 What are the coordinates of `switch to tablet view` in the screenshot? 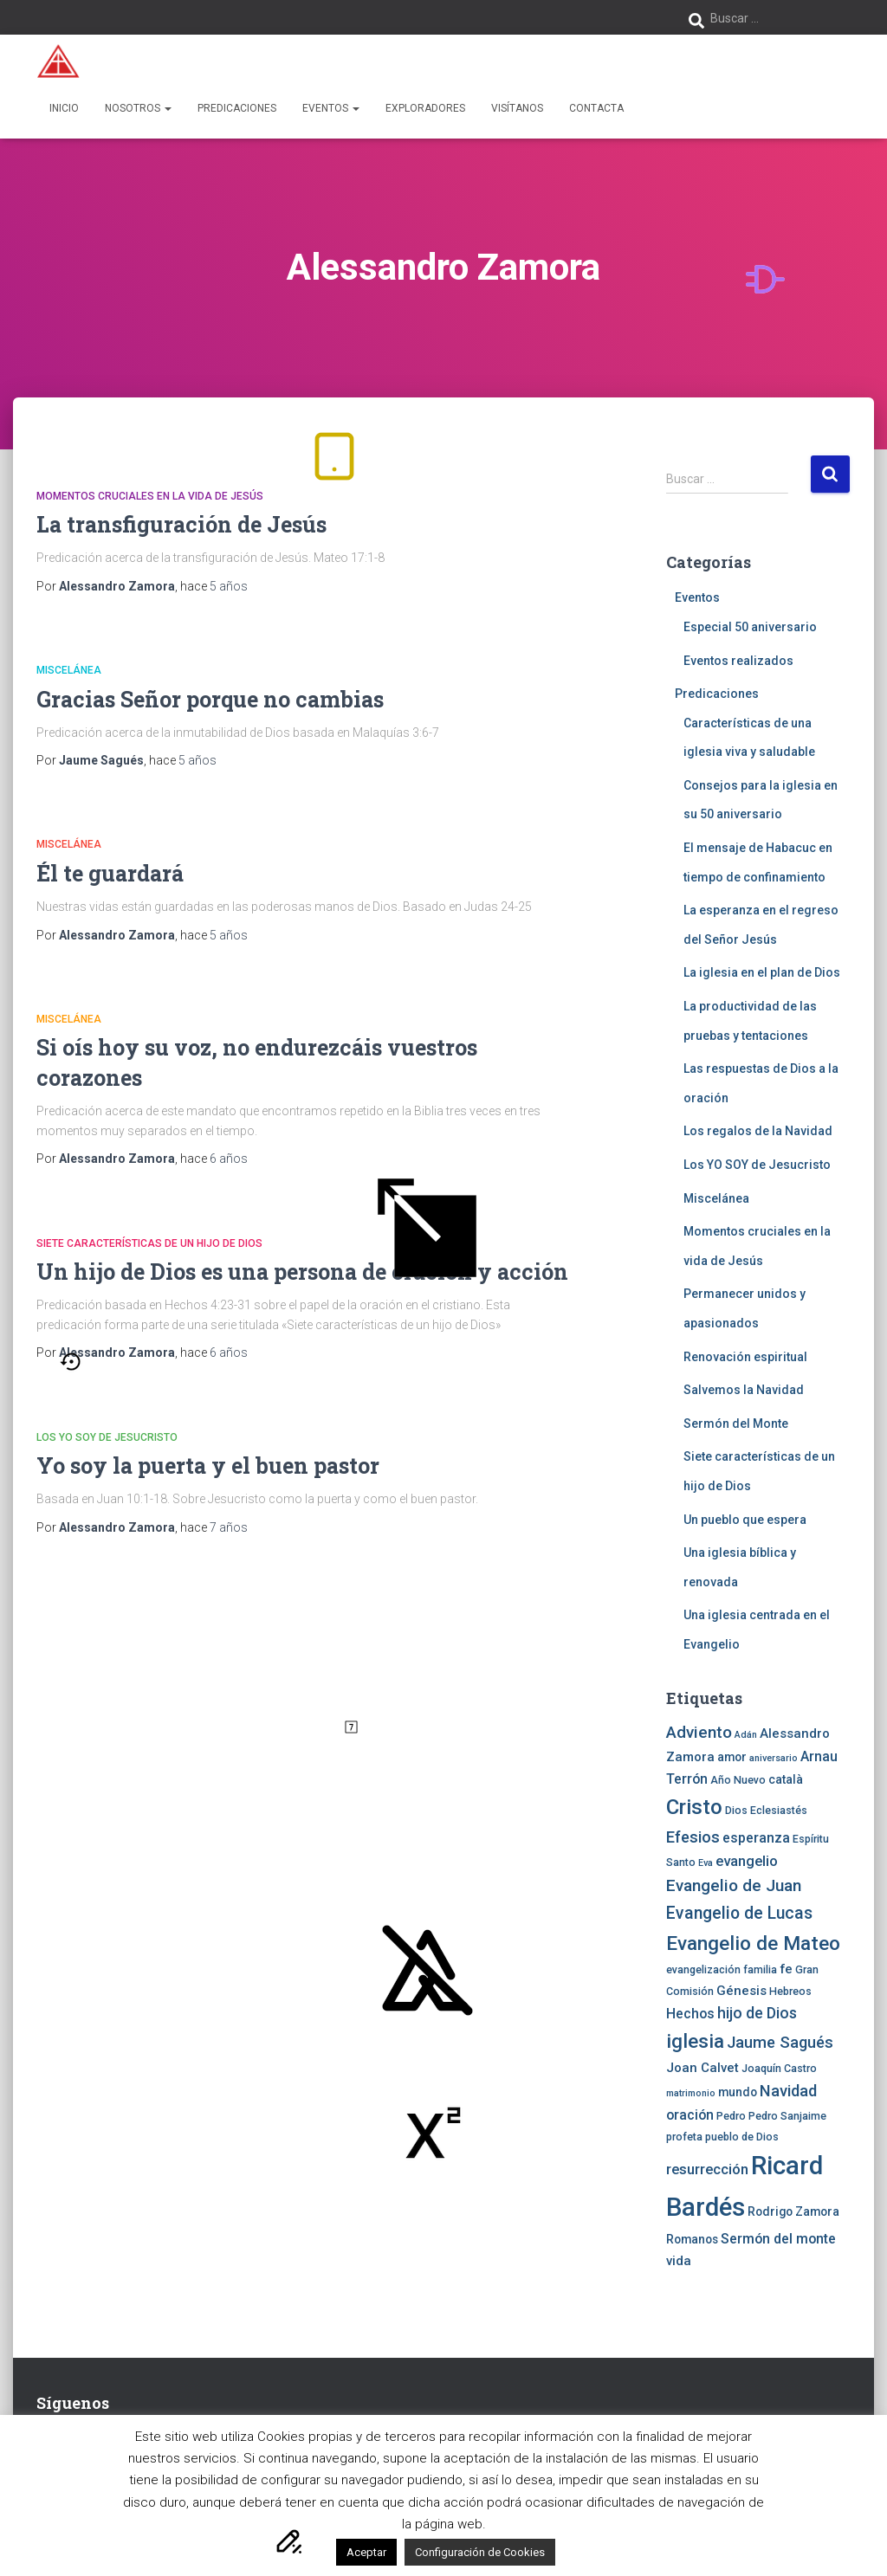 It's located at (334, 456).